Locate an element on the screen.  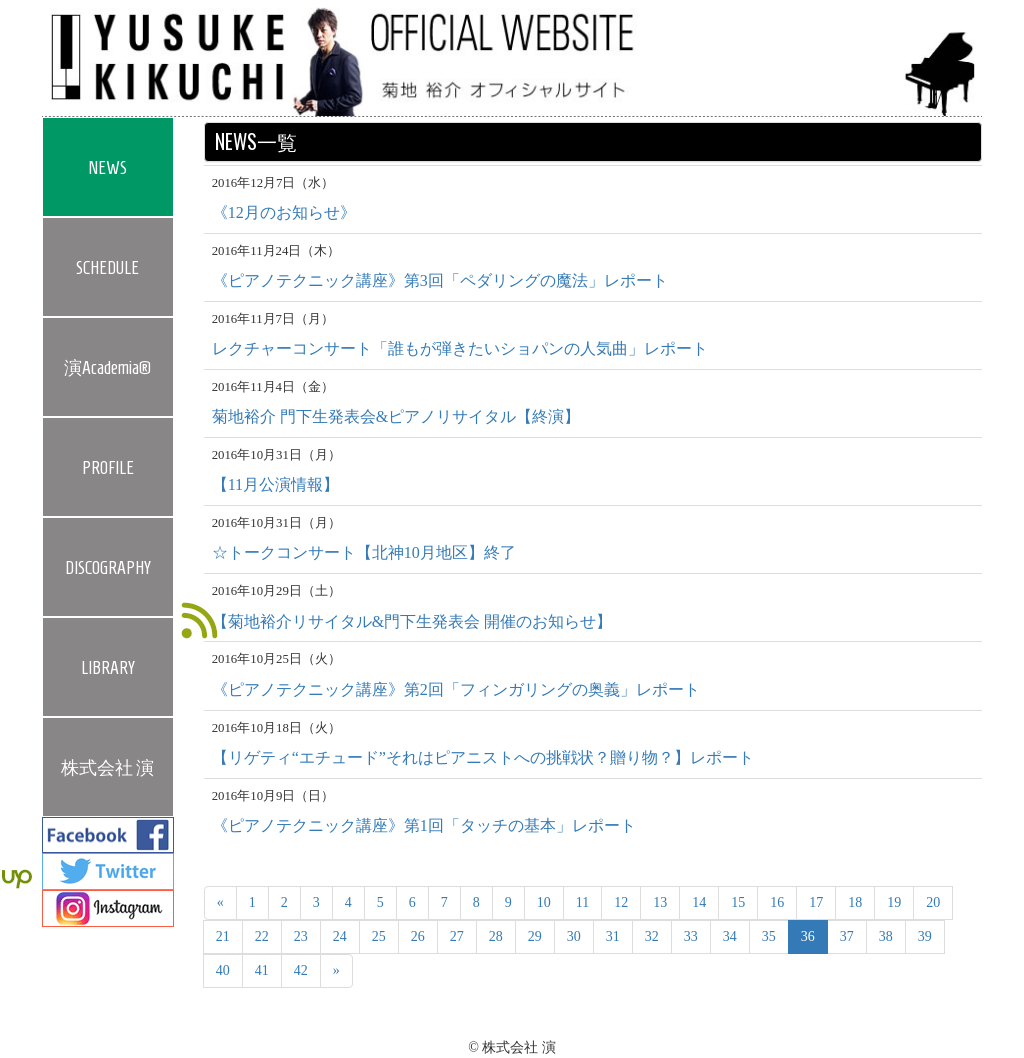
upwork logo - access freelance marketplace is located at coordinates (17, 879).